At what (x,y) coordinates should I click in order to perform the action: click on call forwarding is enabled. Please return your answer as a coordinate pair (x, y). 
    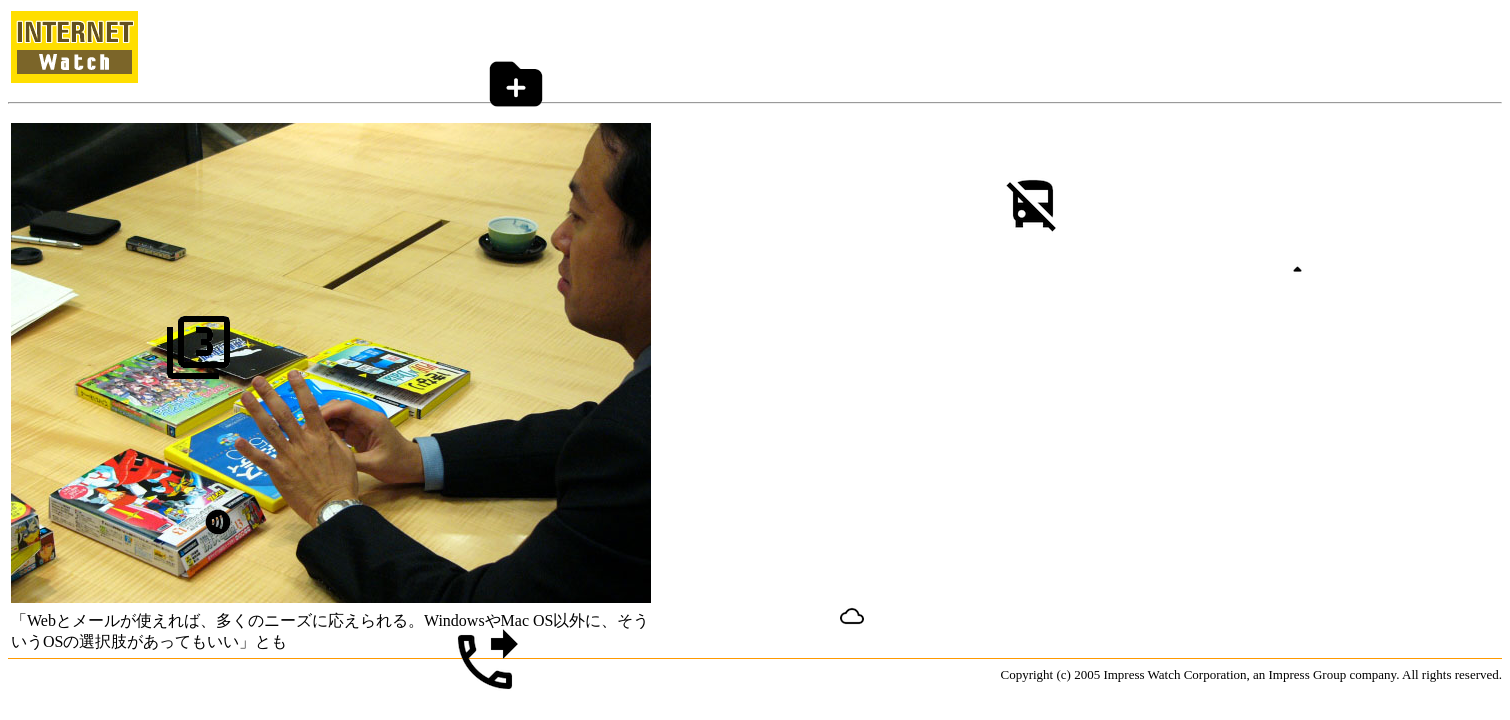
    Looking at the image, I should click on (485, 662).